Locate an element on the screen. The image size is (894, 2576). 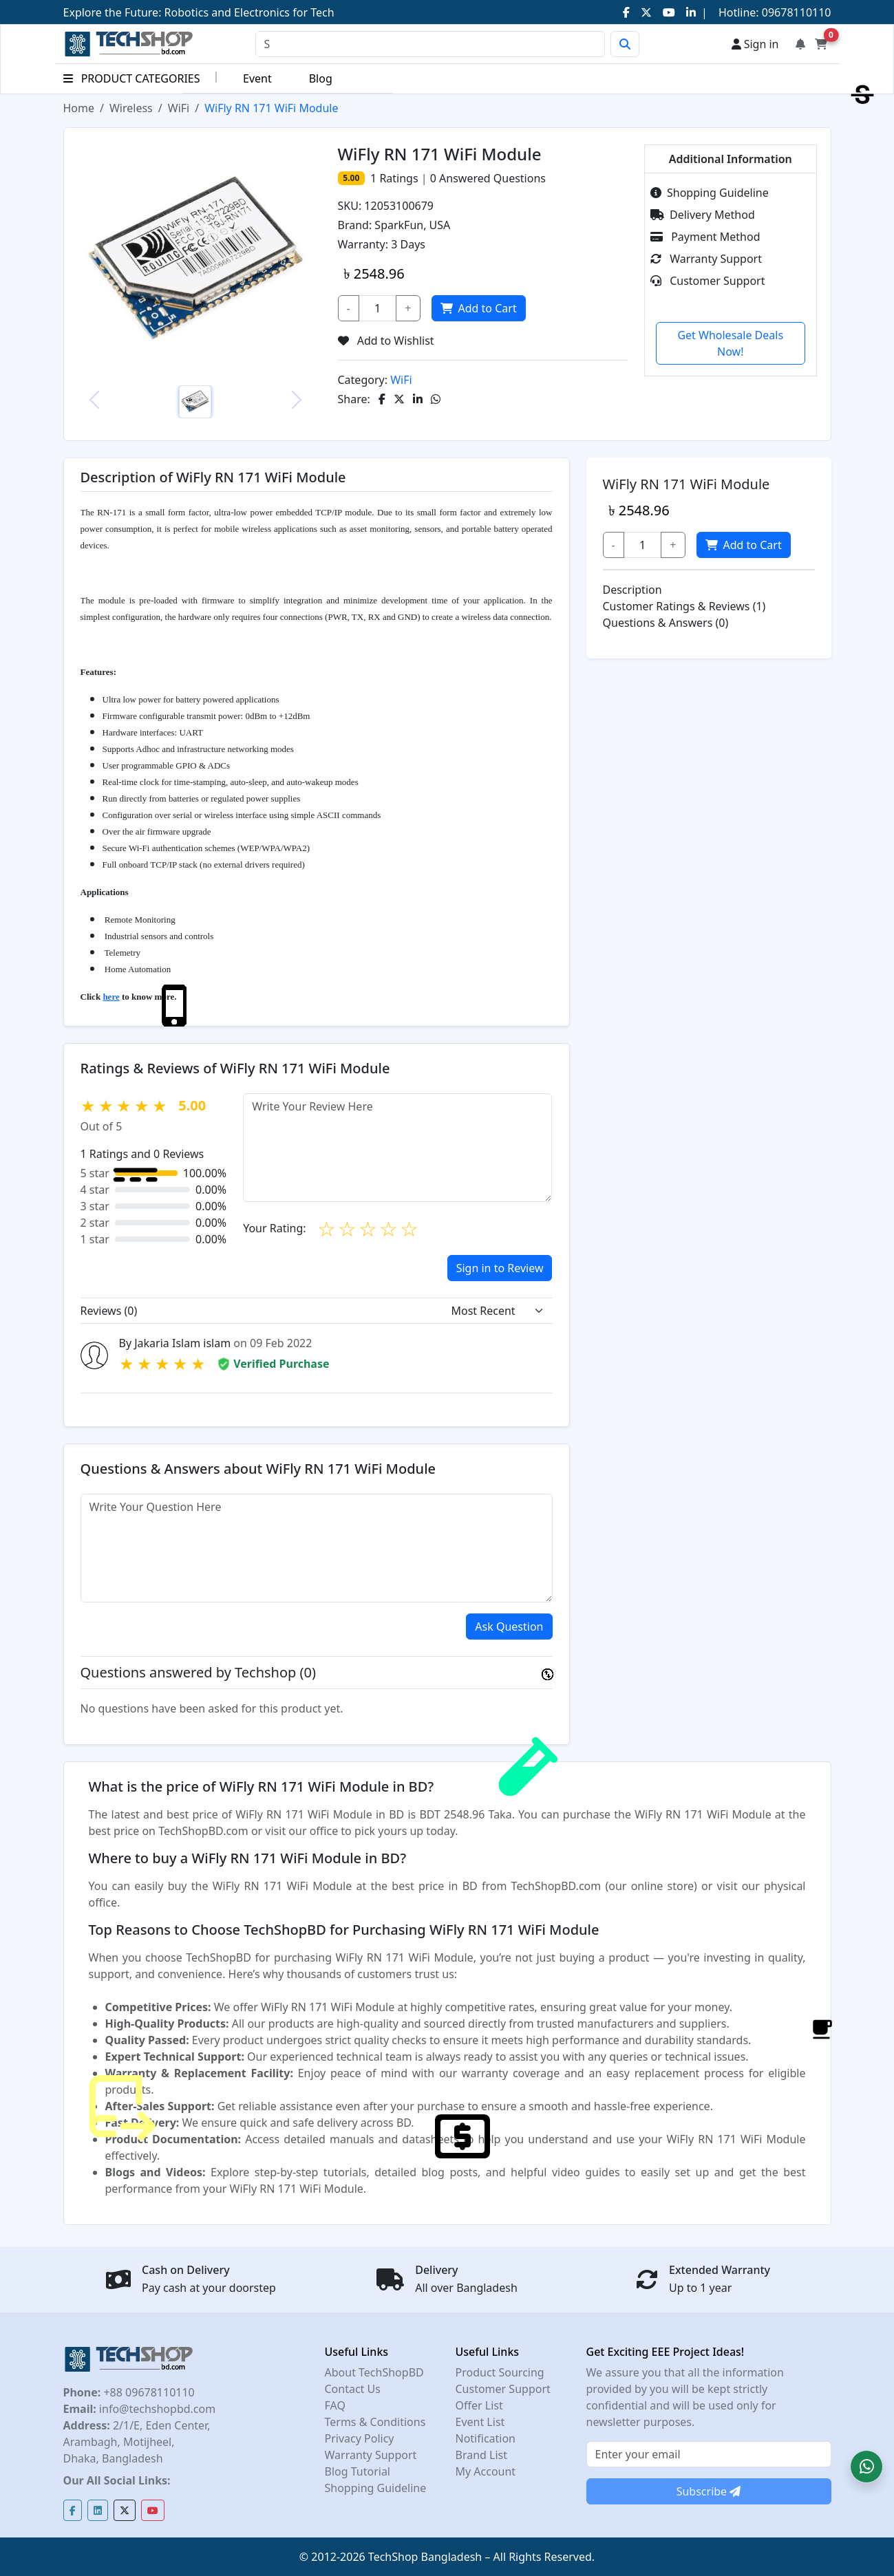
access café or coffee shop locations is located at coordinates (821, 2029).